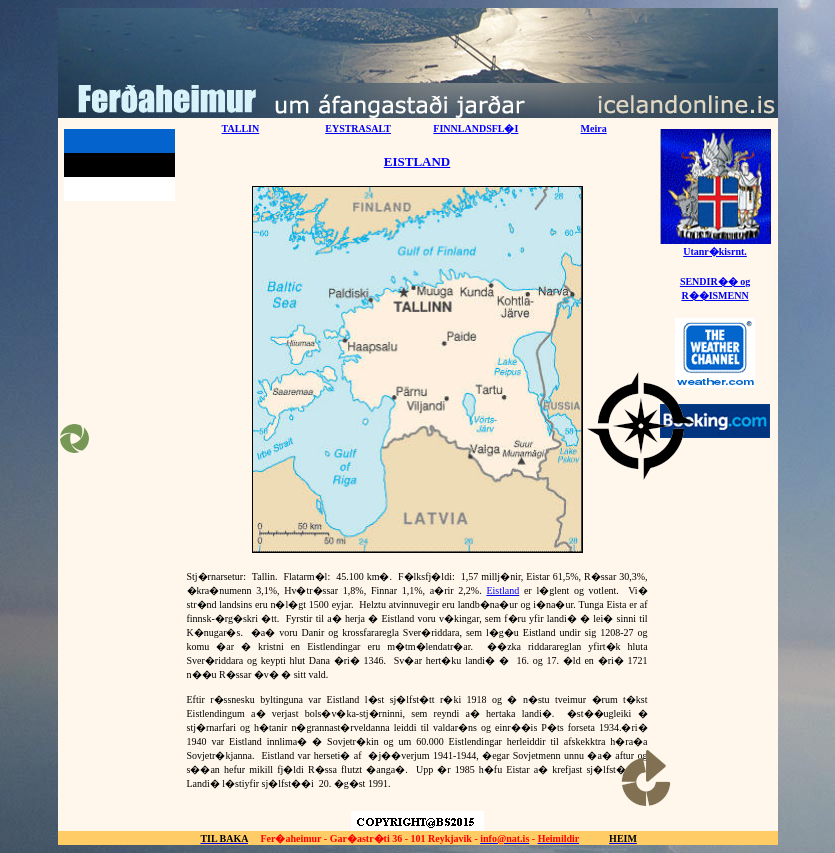 Image resolution: width=835 pixels, height=853 pixels. Describe the element at coordinates (641, 426) in the screenshot. I see `open OSGeo geospatial tools or resources` at that location.